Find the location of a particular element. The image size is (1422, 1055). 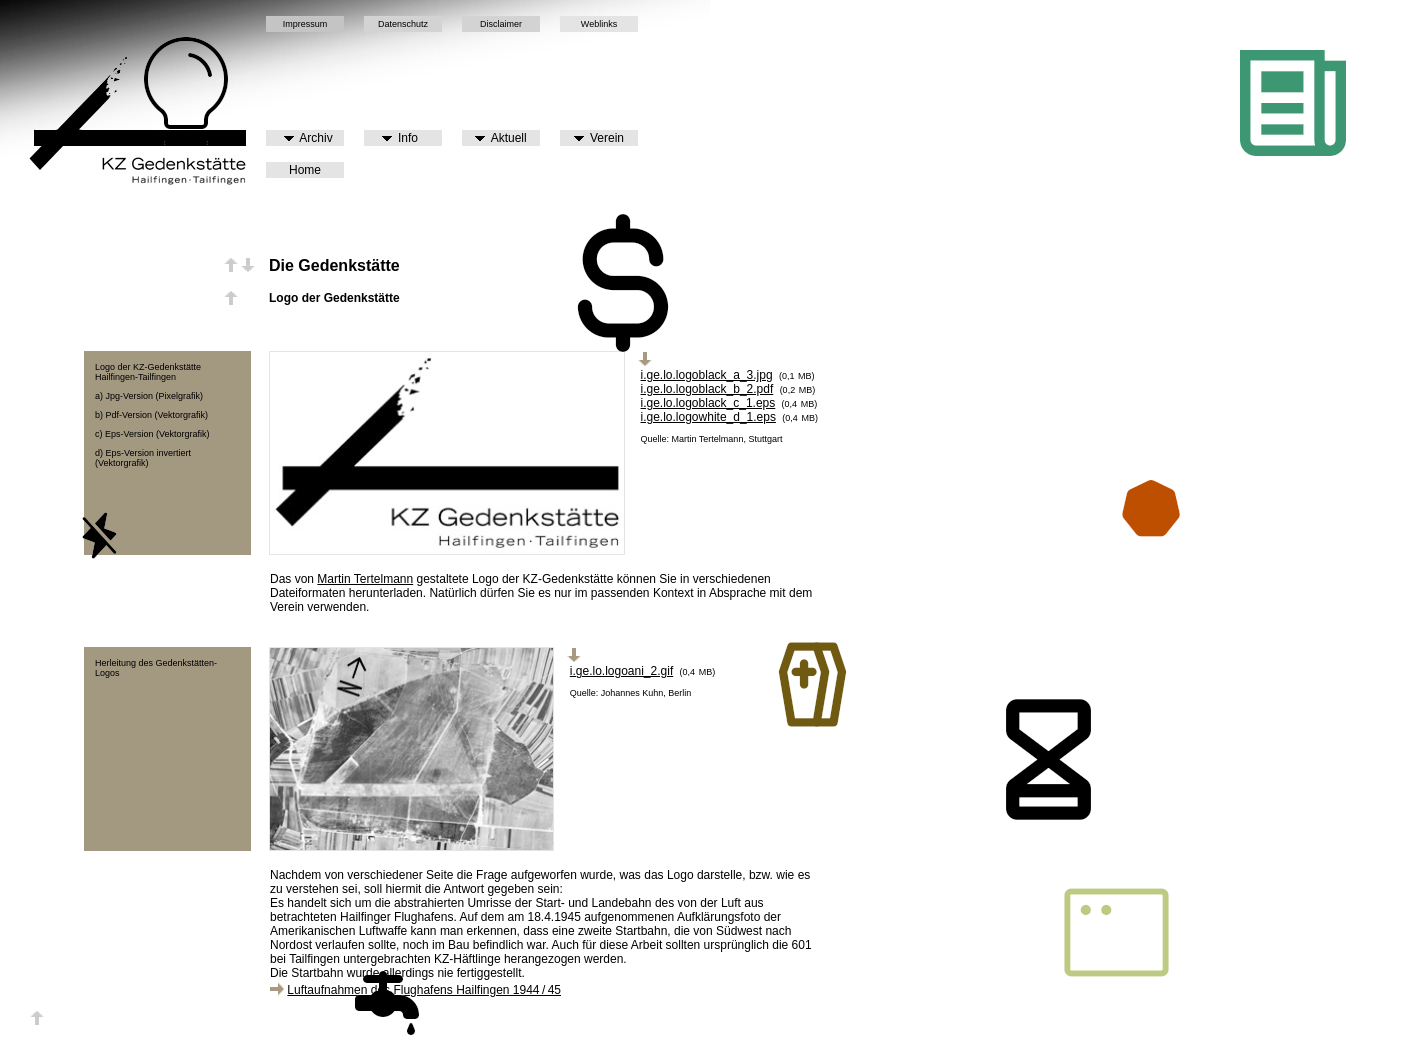

open application window is located at coordinates (1116, 932).